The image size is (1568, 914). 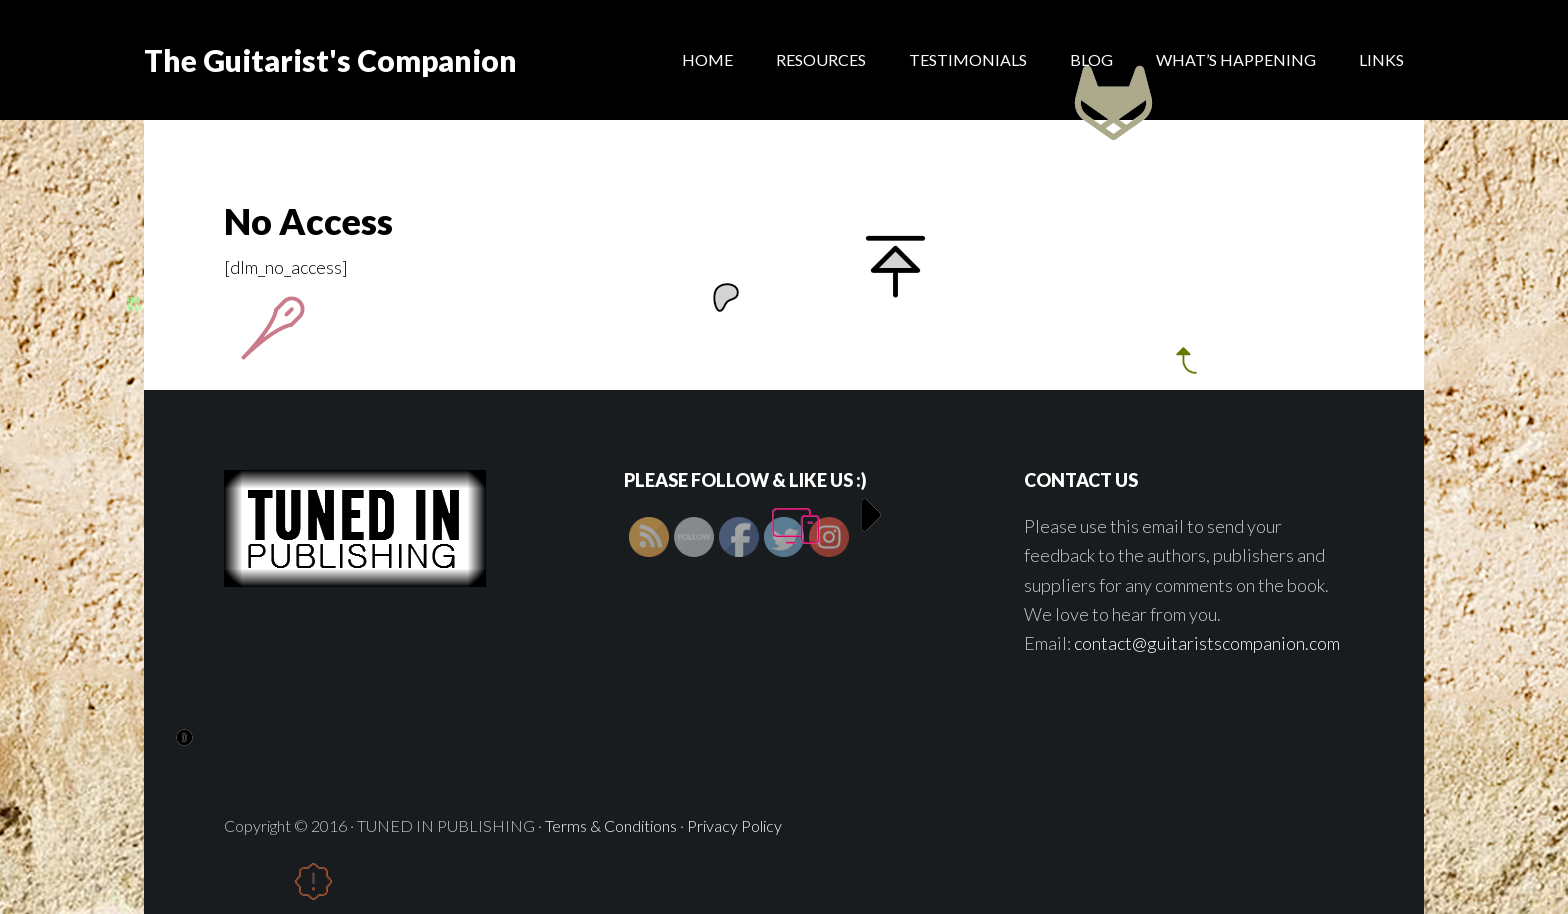 I want to click on link to patreon profile or support page, so click(x=725, y=297).